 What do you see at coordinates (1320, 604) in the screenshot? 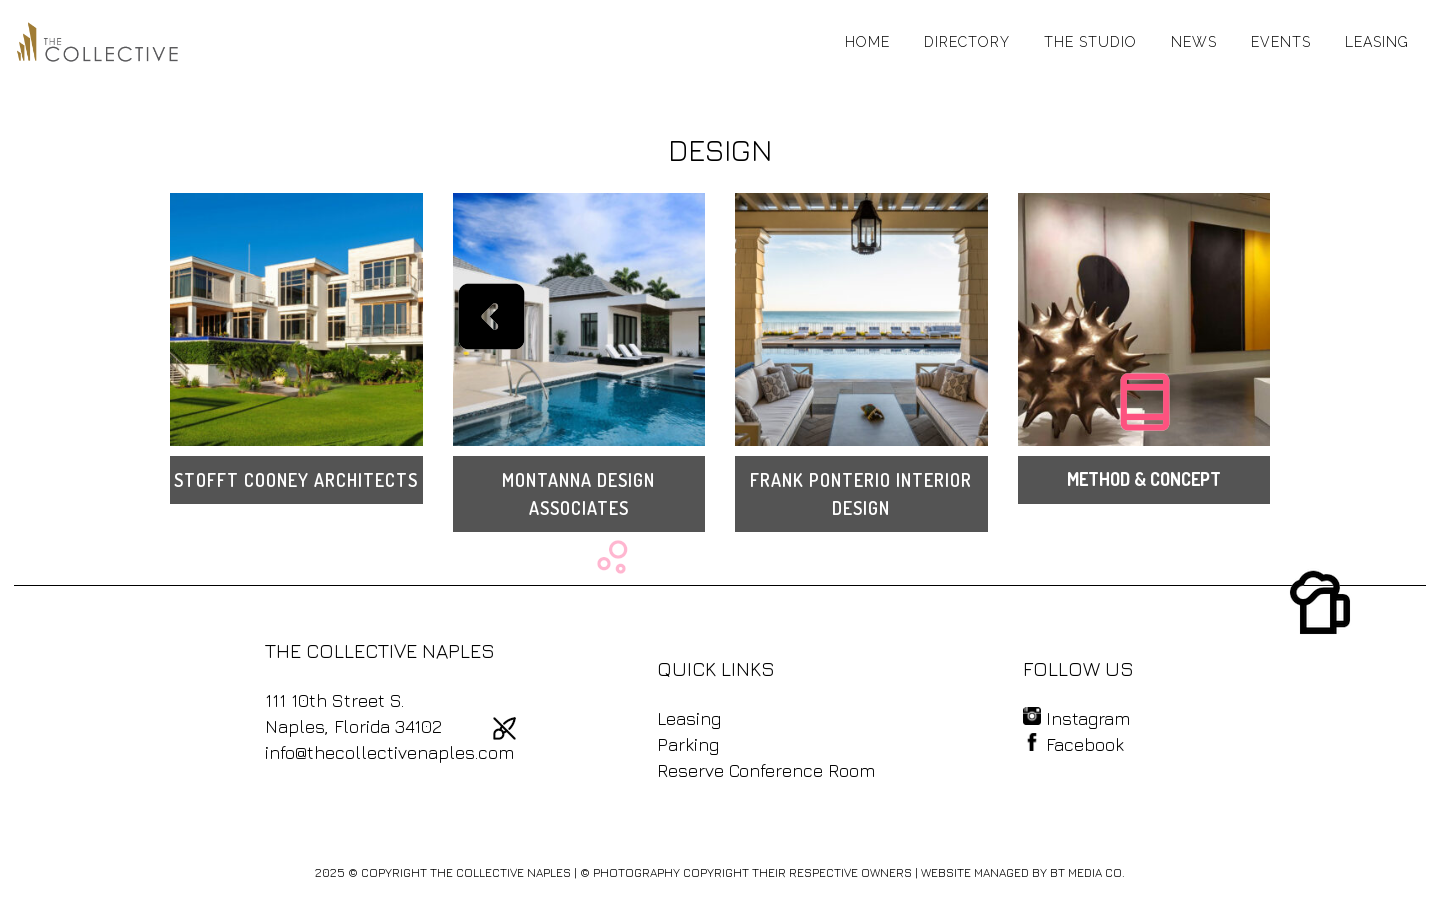
I see `find nearby bars or pubs` at bounding box center [1320, 604].